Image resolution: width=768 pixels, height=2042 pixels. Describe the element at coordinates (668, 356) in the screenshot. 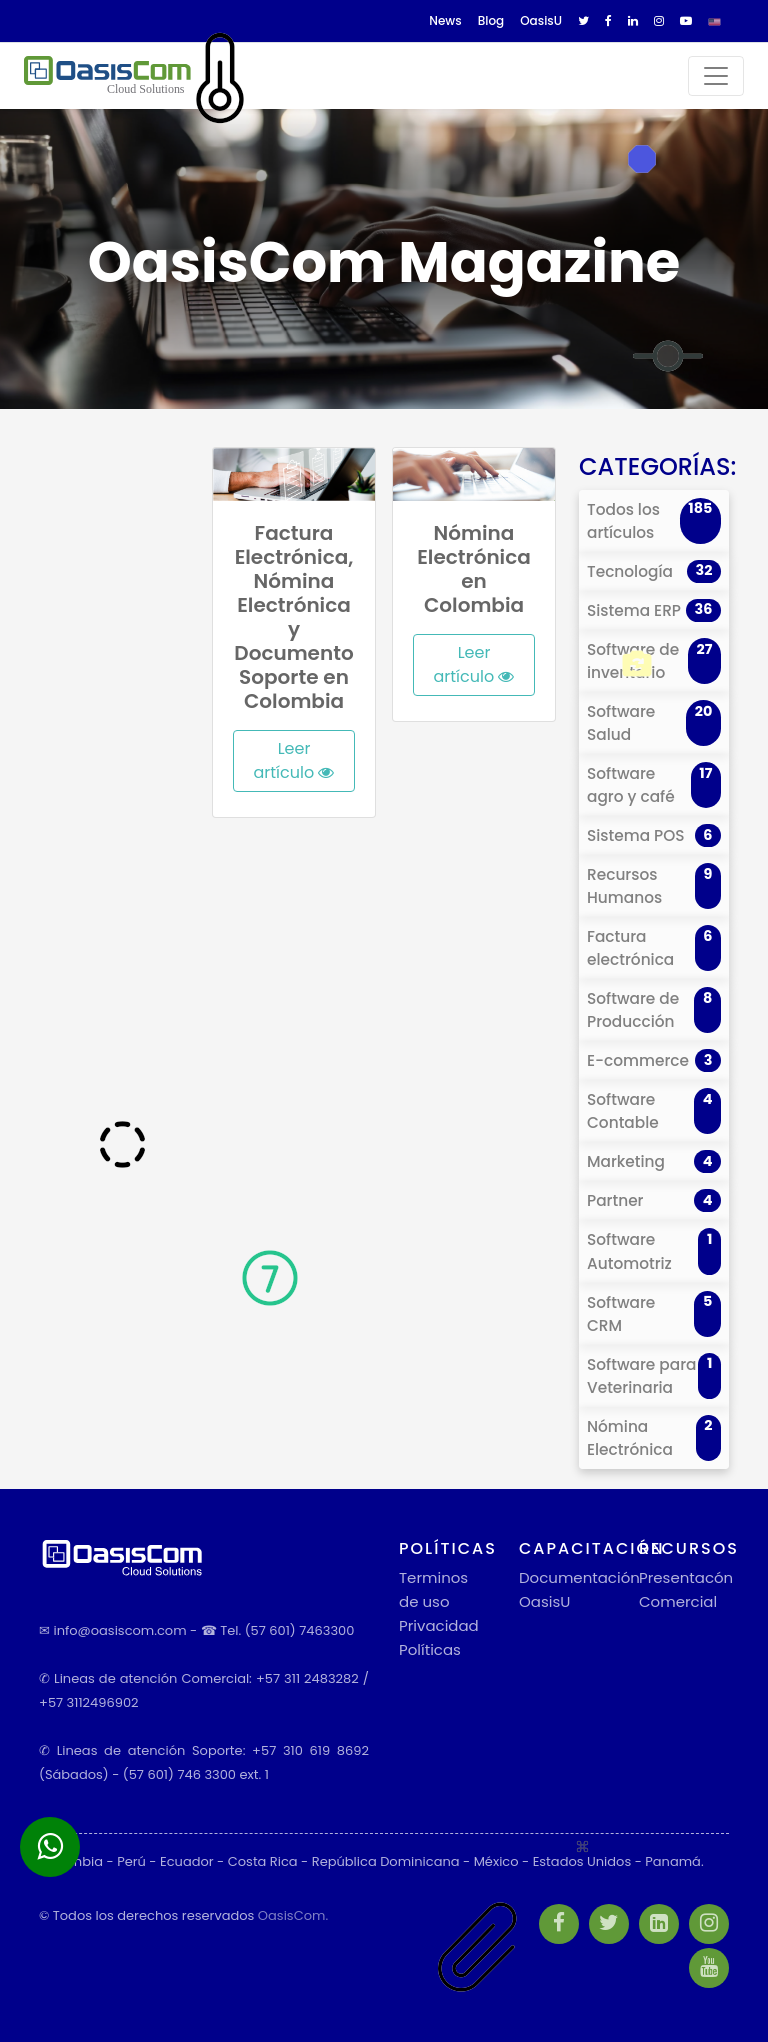

I see `view commit history` at that location.